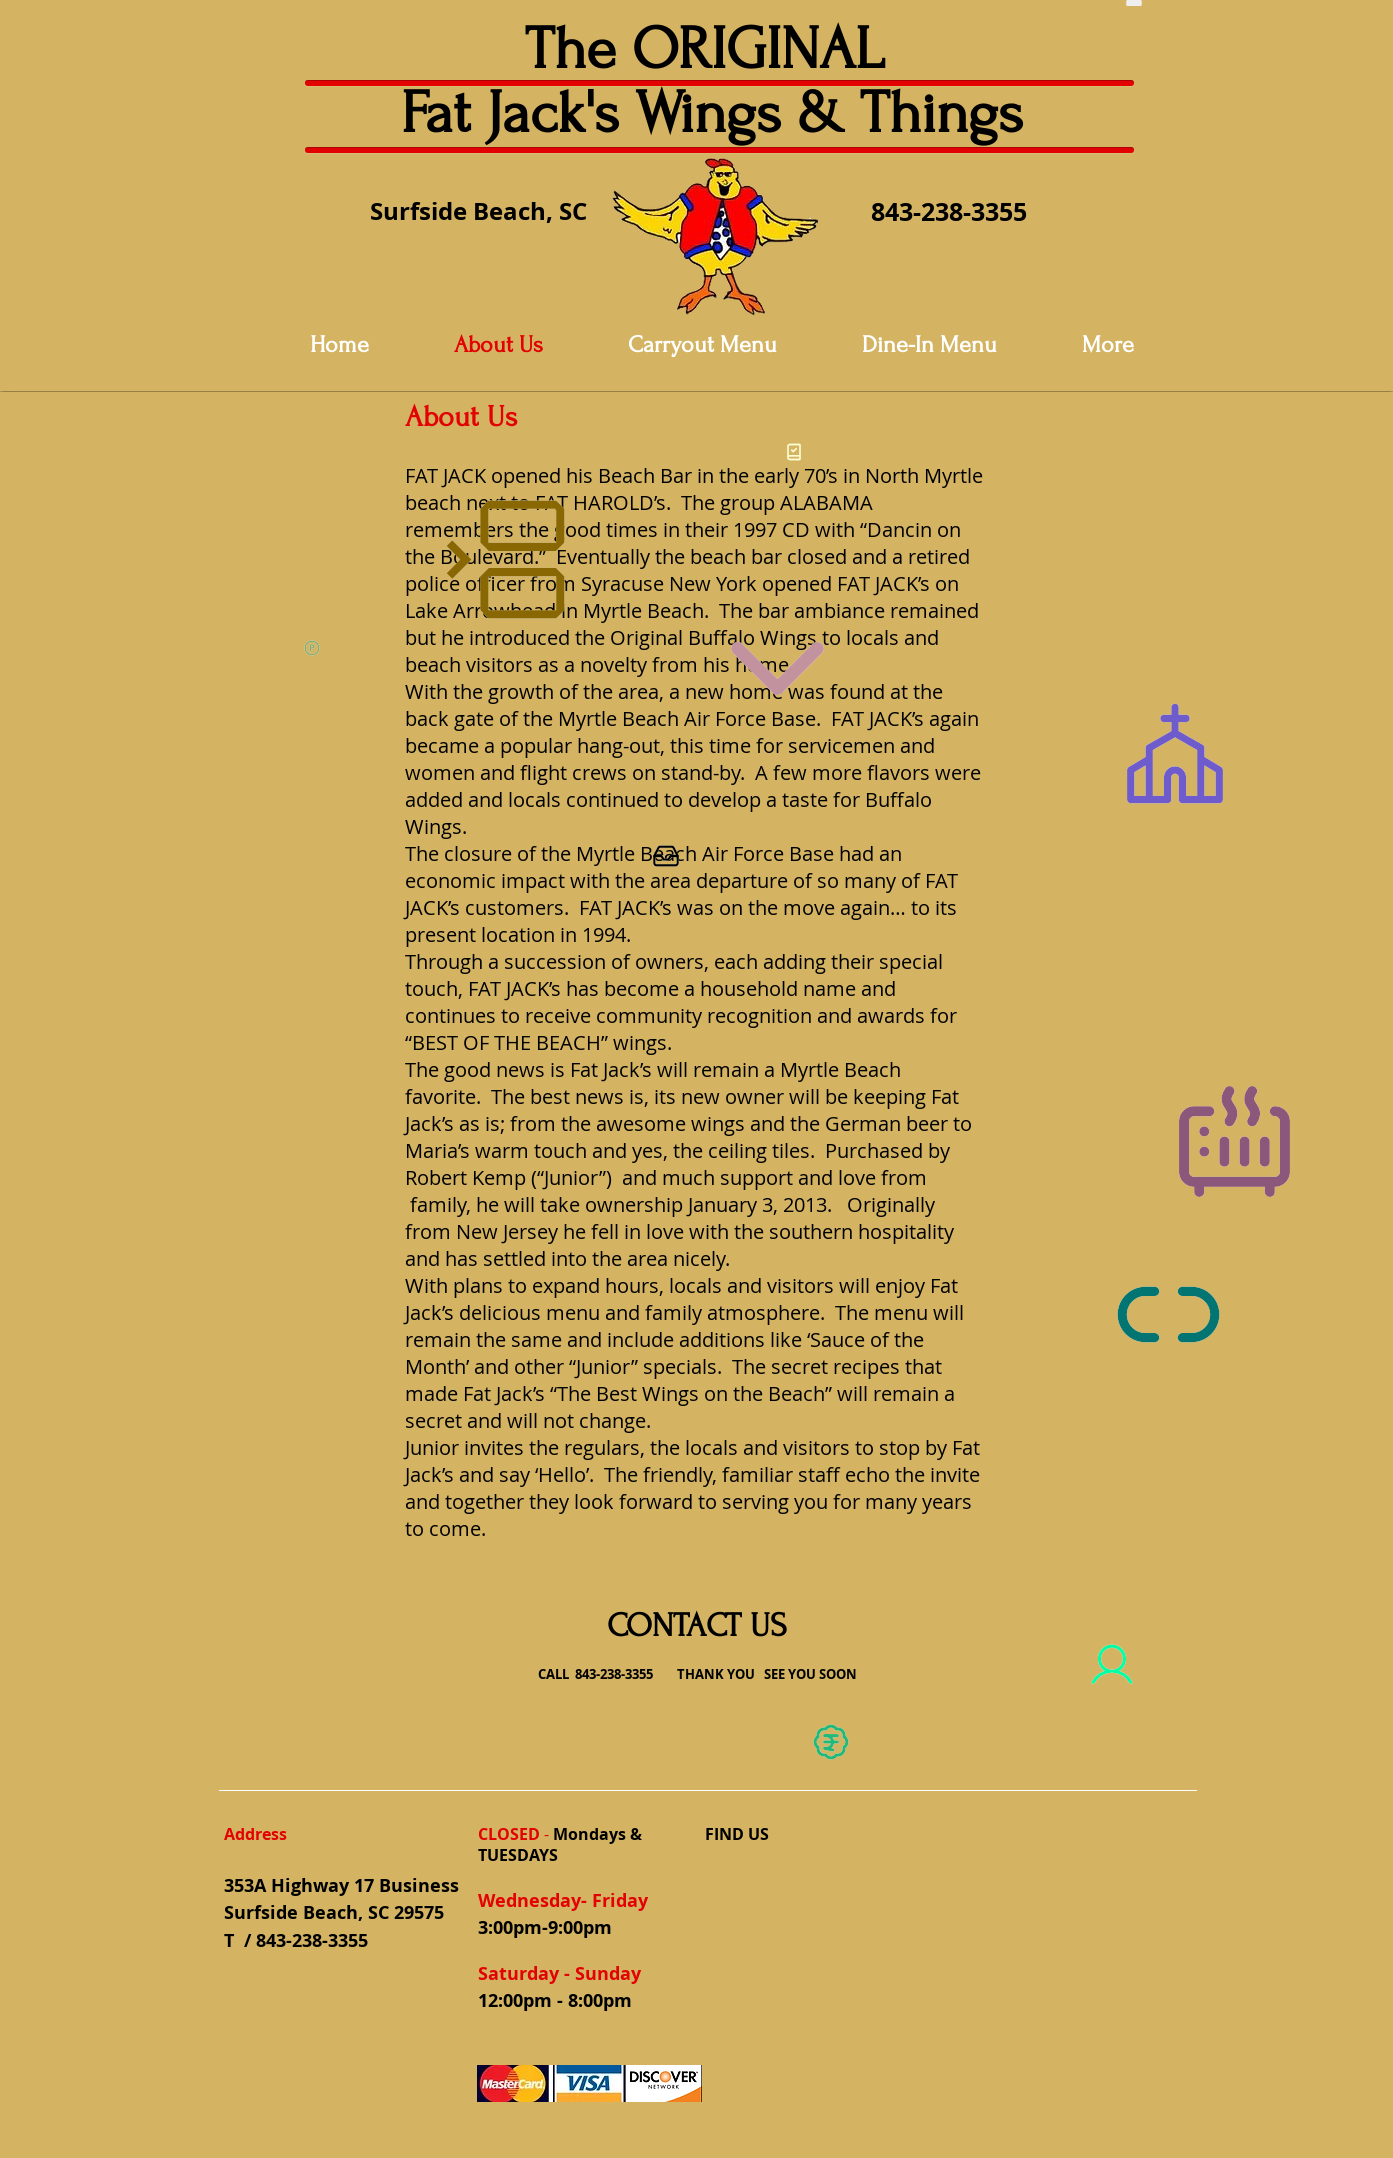  I want to click on view your inbox, so click(666, 856).